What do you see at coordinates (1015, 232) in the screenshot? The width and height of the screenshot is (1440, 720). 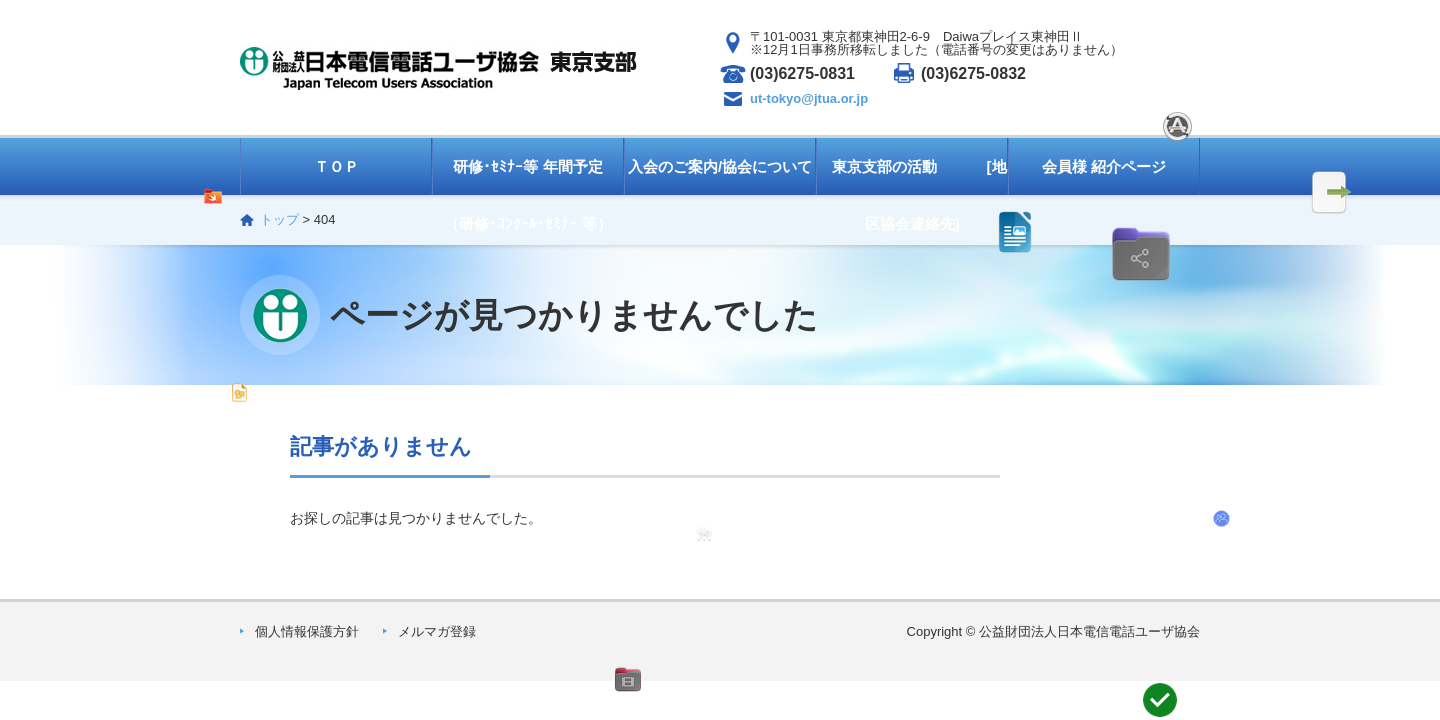 I see `open libreoffice writer application` at bounding box center [1015, 232].